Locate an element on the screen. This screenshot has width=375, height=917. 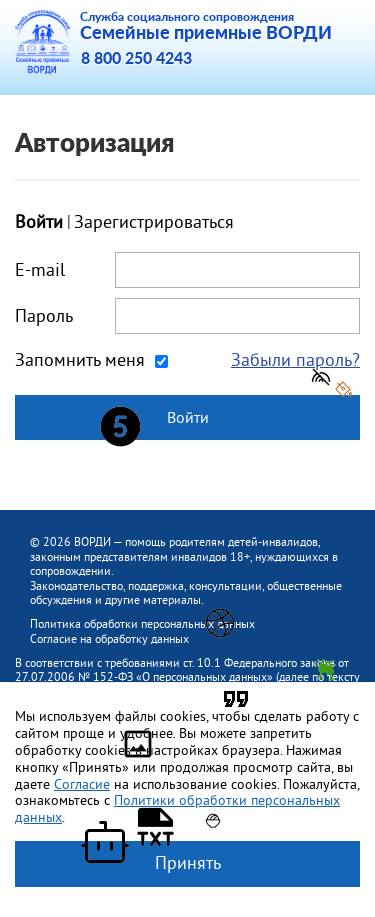
view dribbble profile or portfolio is located at coordinates (220, 623).